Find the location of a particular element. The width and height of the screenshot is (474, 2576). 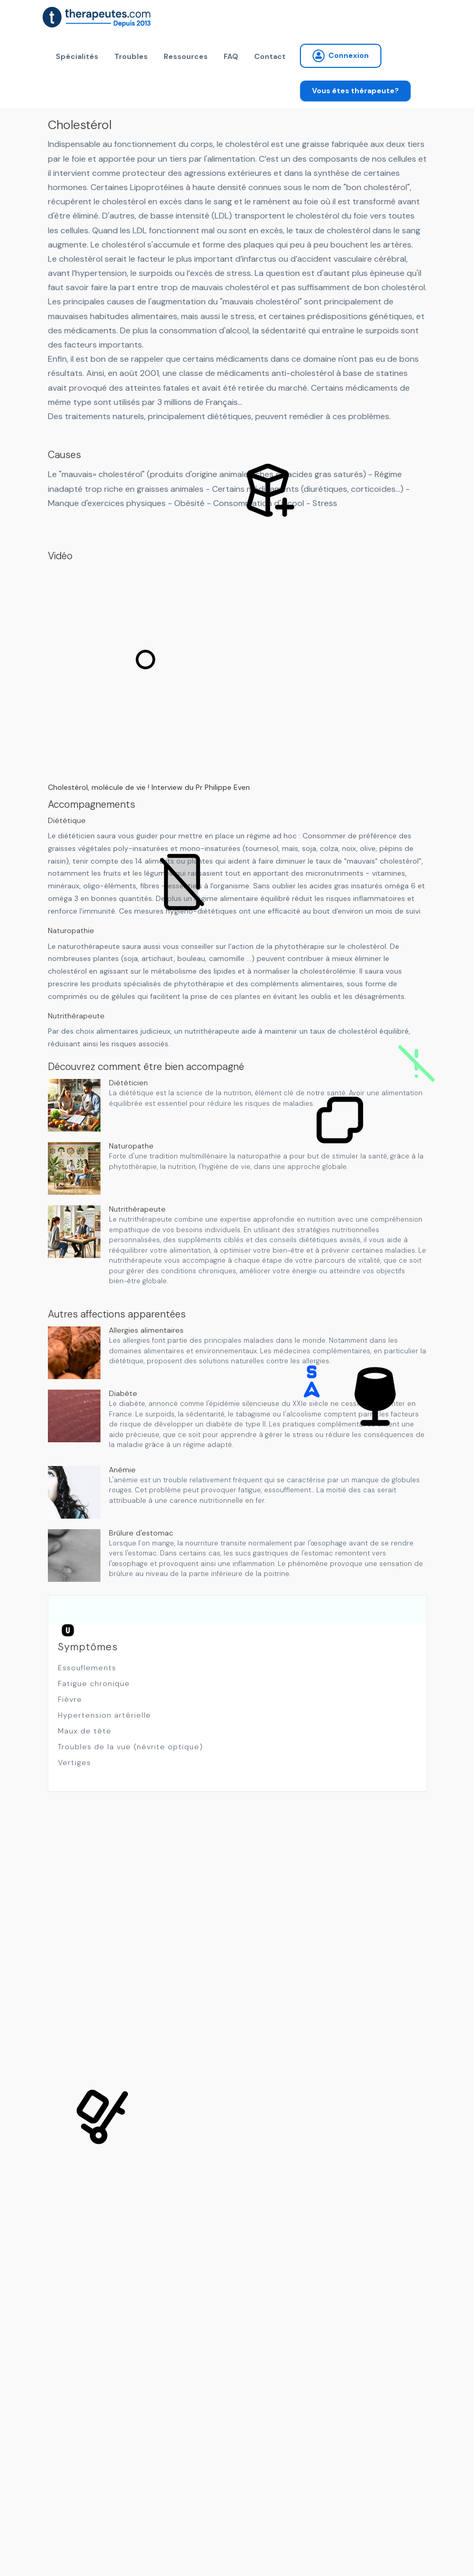

represents an empty or unselected state is located at coordinates (145, 659).